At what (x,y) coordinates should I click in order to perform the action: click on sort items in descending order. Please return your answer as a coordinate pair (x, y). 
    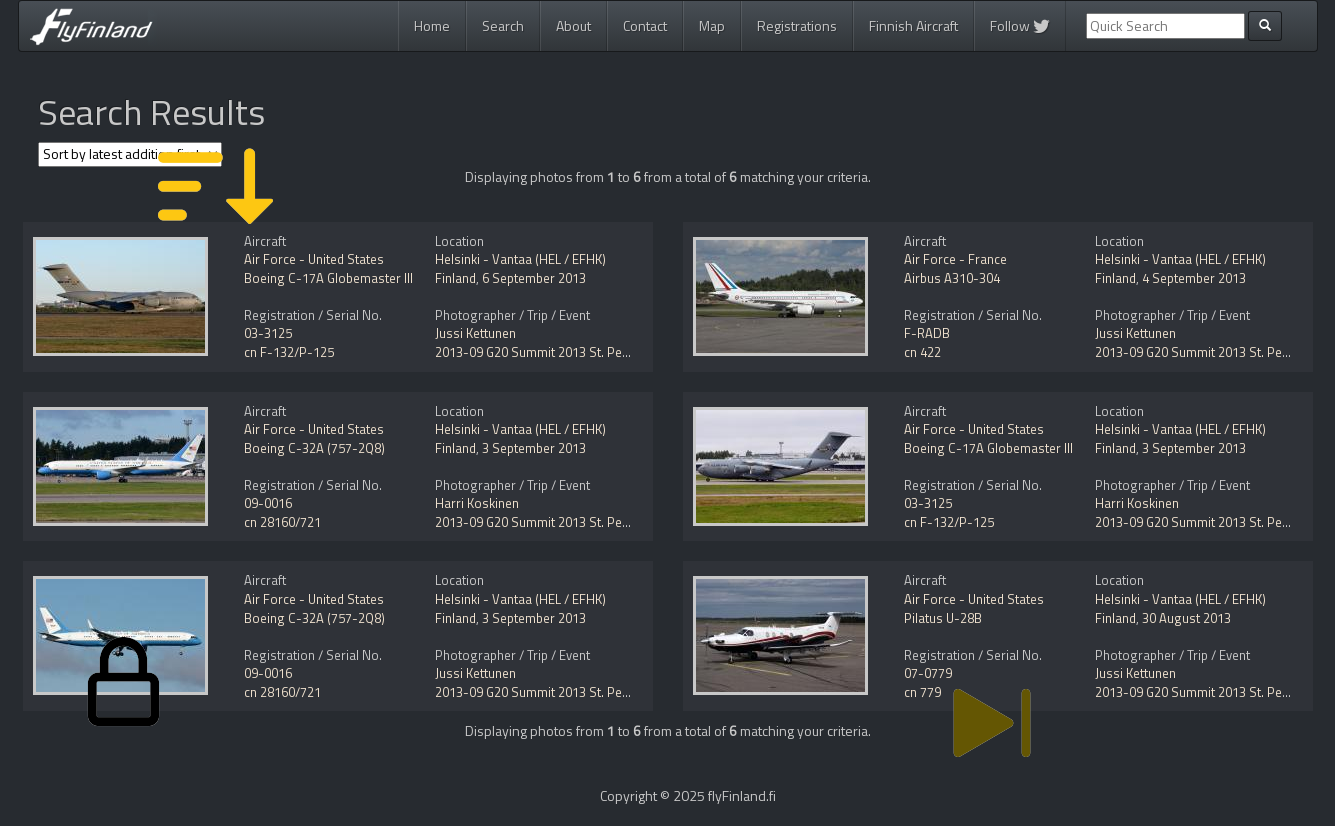
    Looking at the image, I should click on (215, 184).